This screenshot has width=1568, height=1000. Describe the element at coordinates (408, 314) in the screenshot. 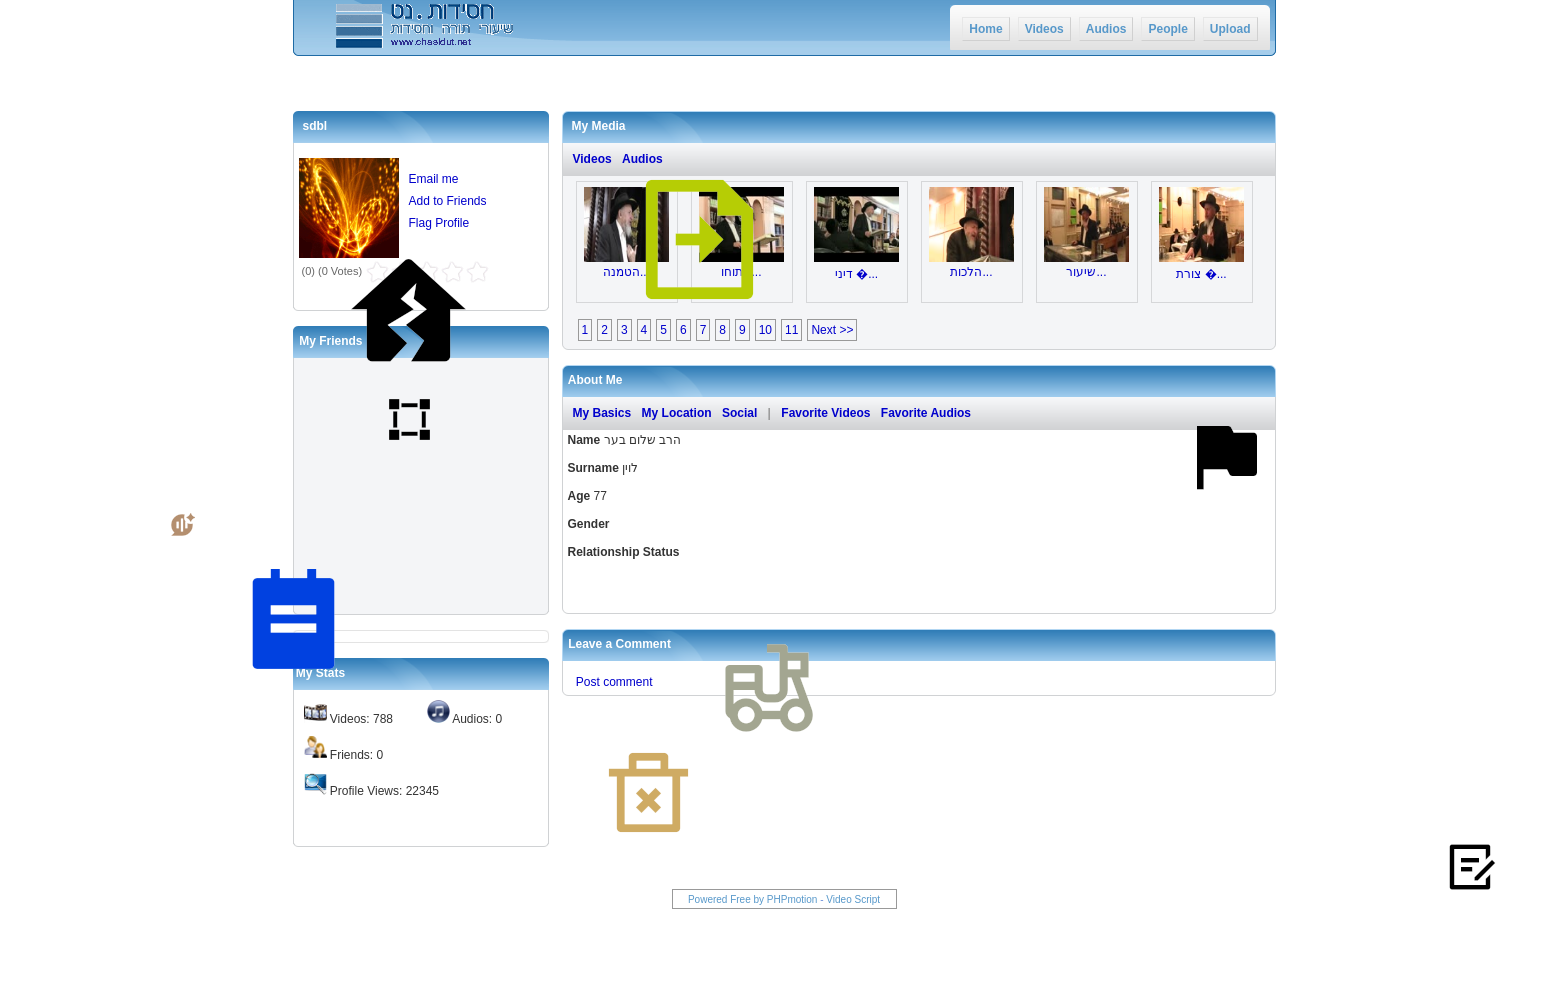

I see `indicates earthquake alert or warning` at that location.